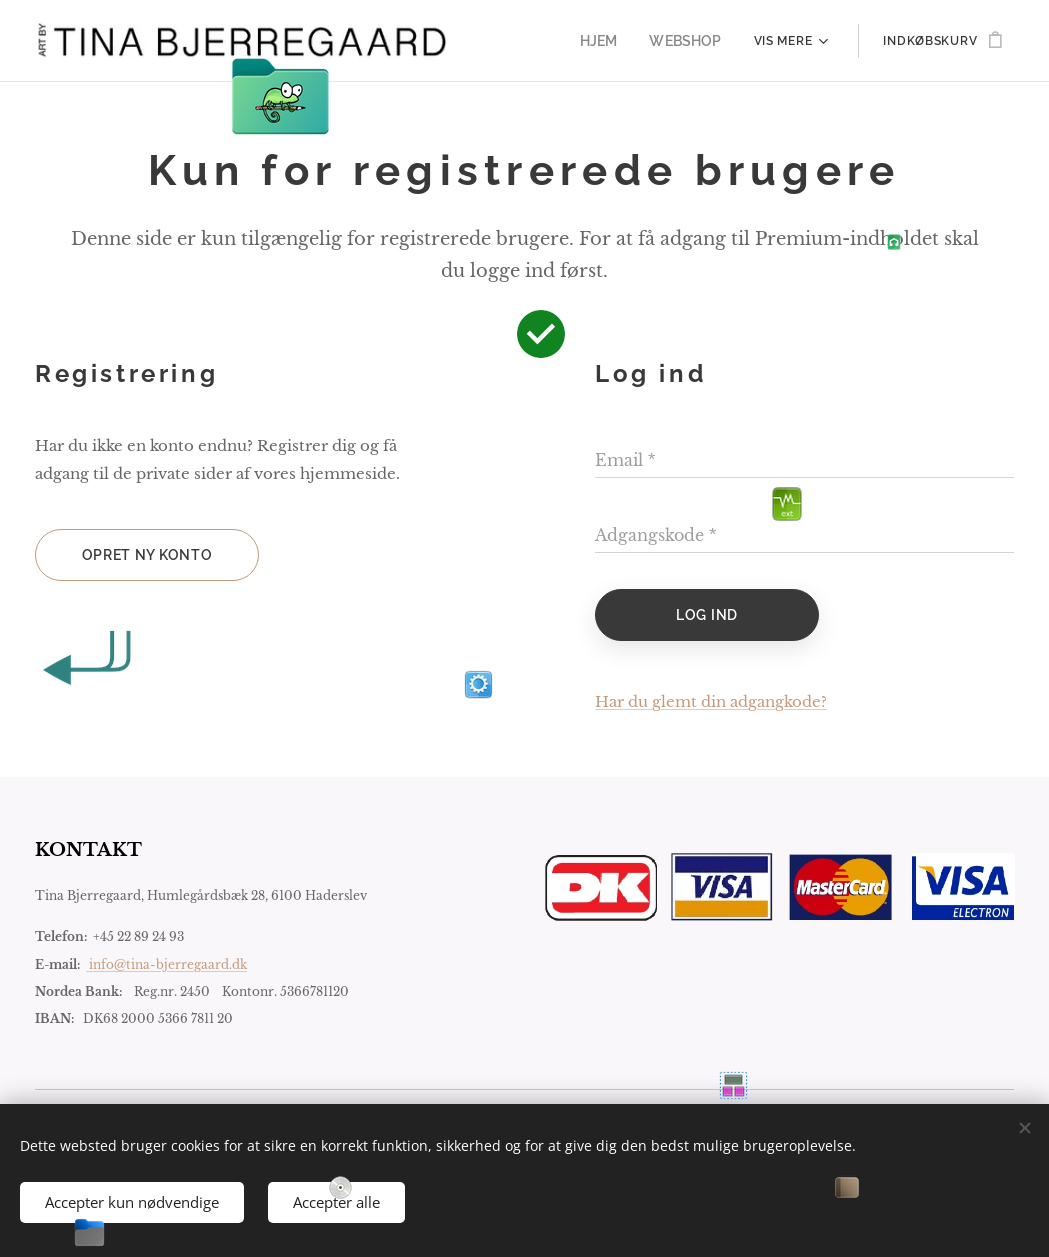  Describe the element at coordinates (541, 334) in the screenshot. I see `confirm or accept an action` at that location.